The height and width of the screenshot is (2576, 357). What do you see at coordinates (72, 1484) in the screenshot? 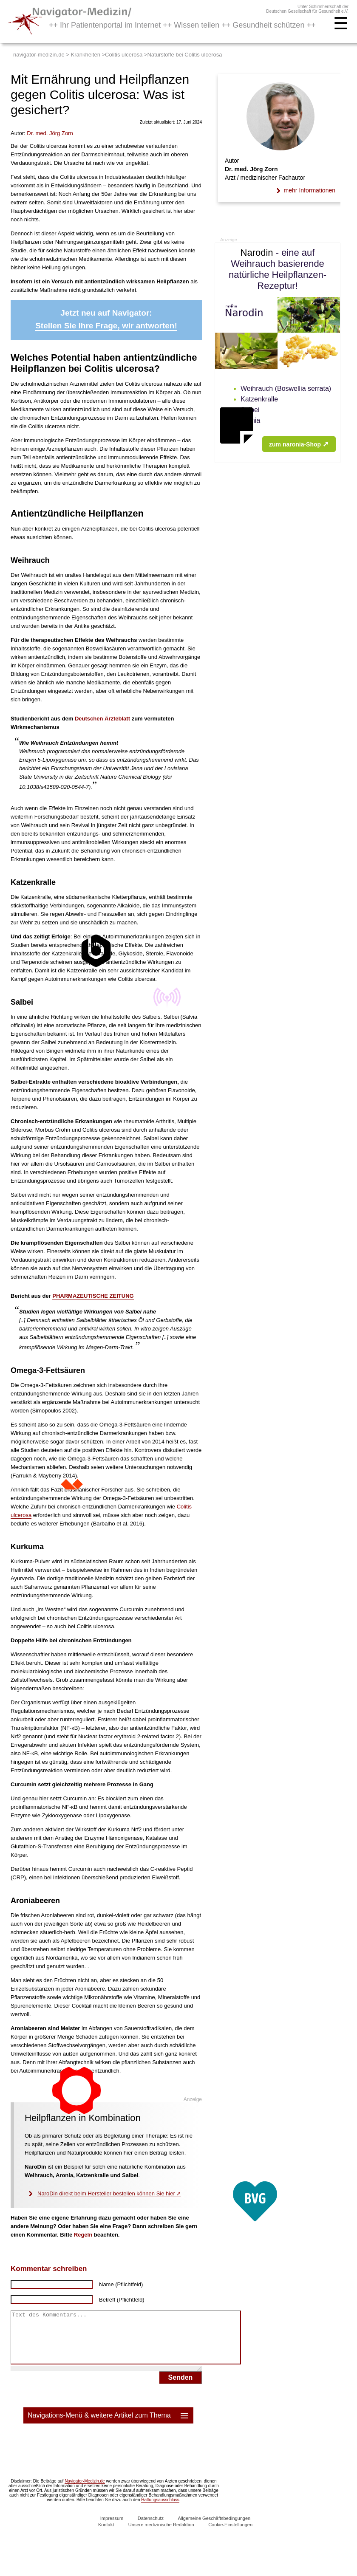
I see `Alpine.js framework logo` at bounding box center [72, 1484].